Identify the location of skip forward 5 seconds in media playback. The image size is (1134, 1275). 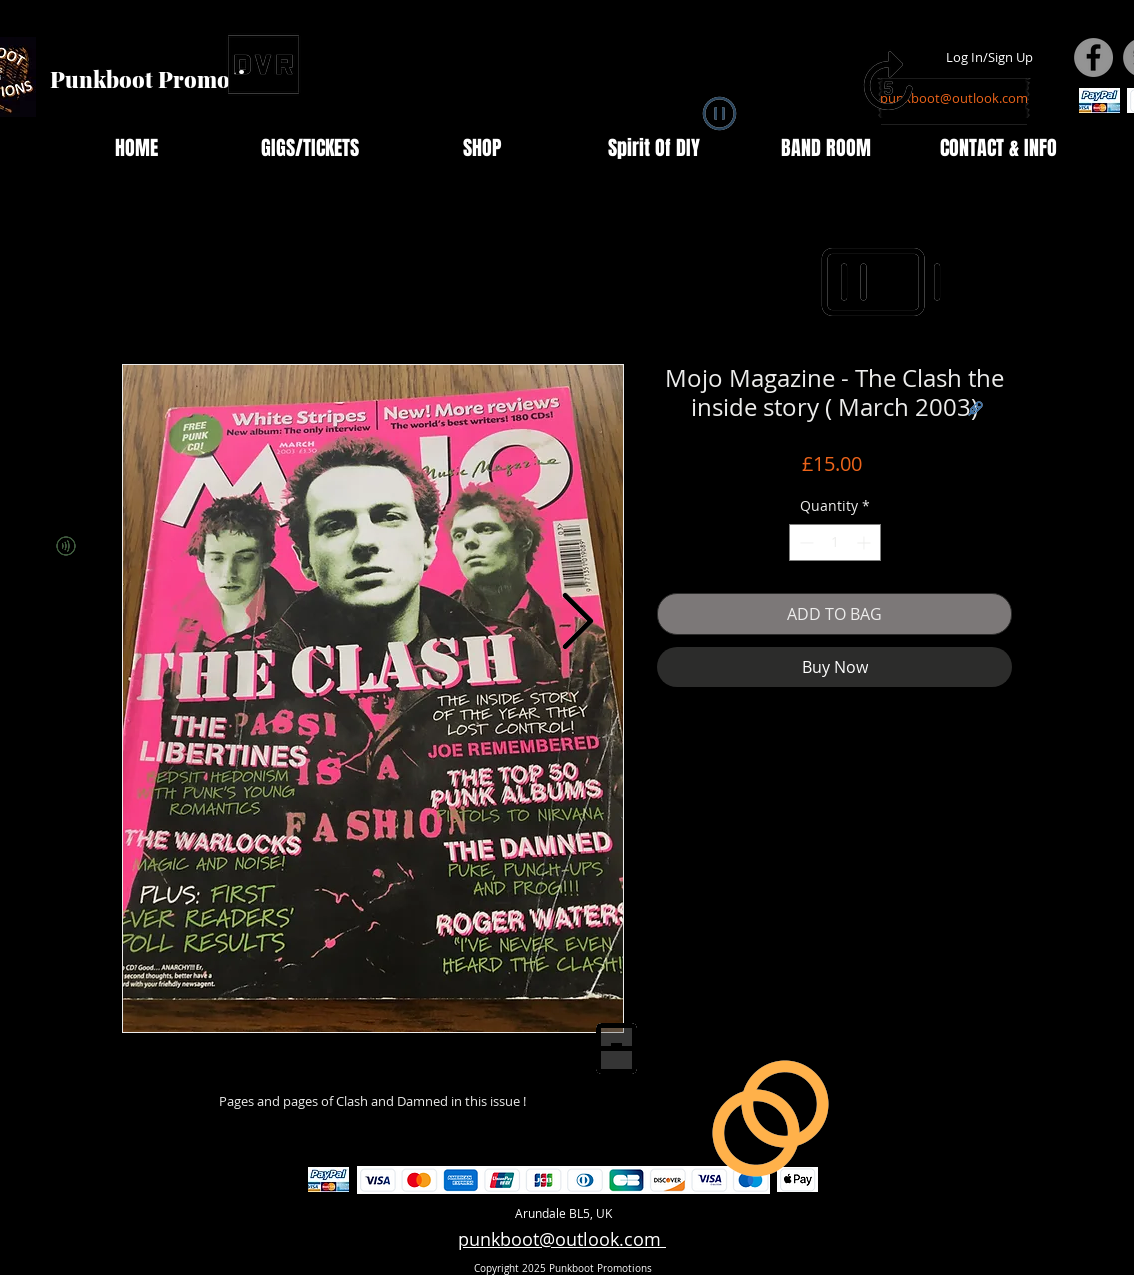
(888, 82).